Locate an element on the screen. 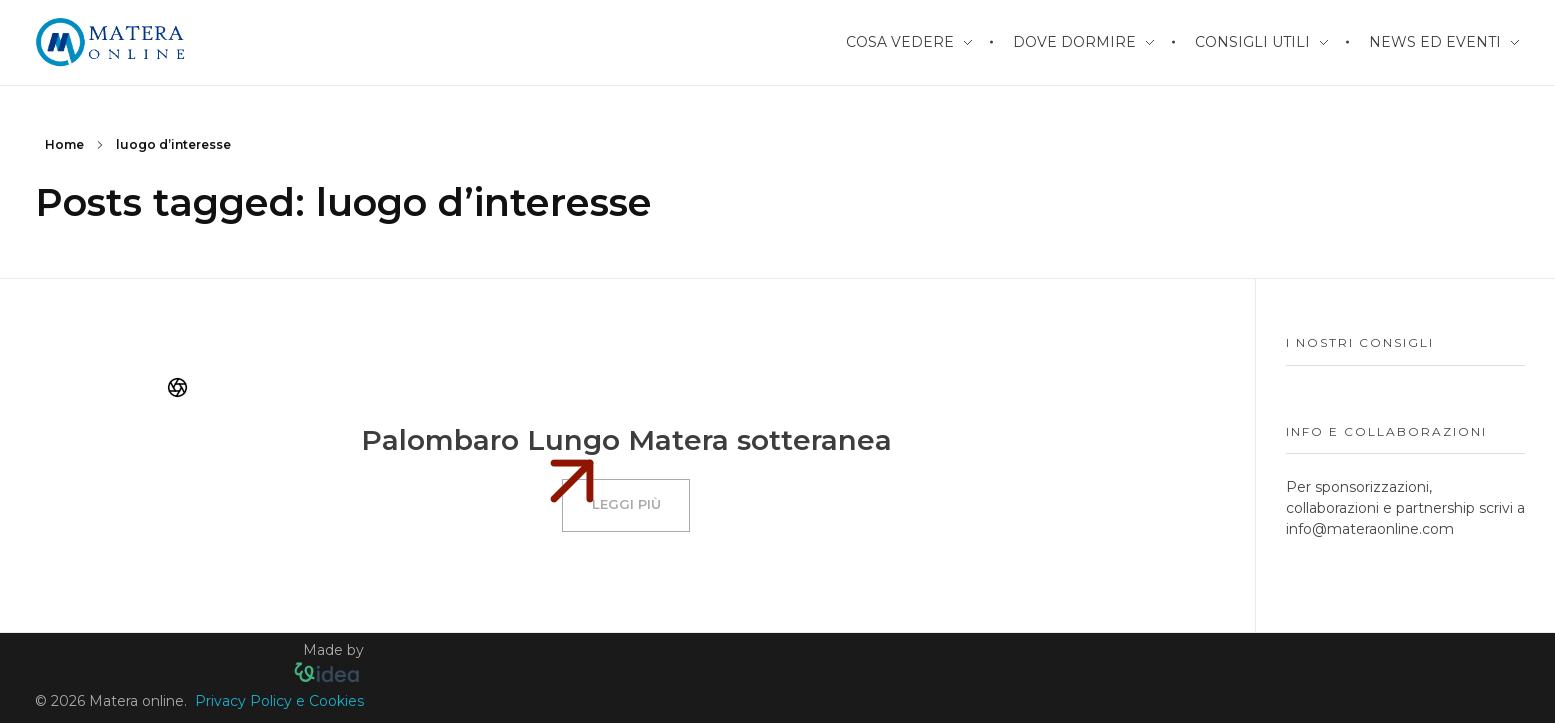 Image resolution: width=1555 pixels, height=723 pixels. adjust camera aperture settings is located at coordinates (177, 387).